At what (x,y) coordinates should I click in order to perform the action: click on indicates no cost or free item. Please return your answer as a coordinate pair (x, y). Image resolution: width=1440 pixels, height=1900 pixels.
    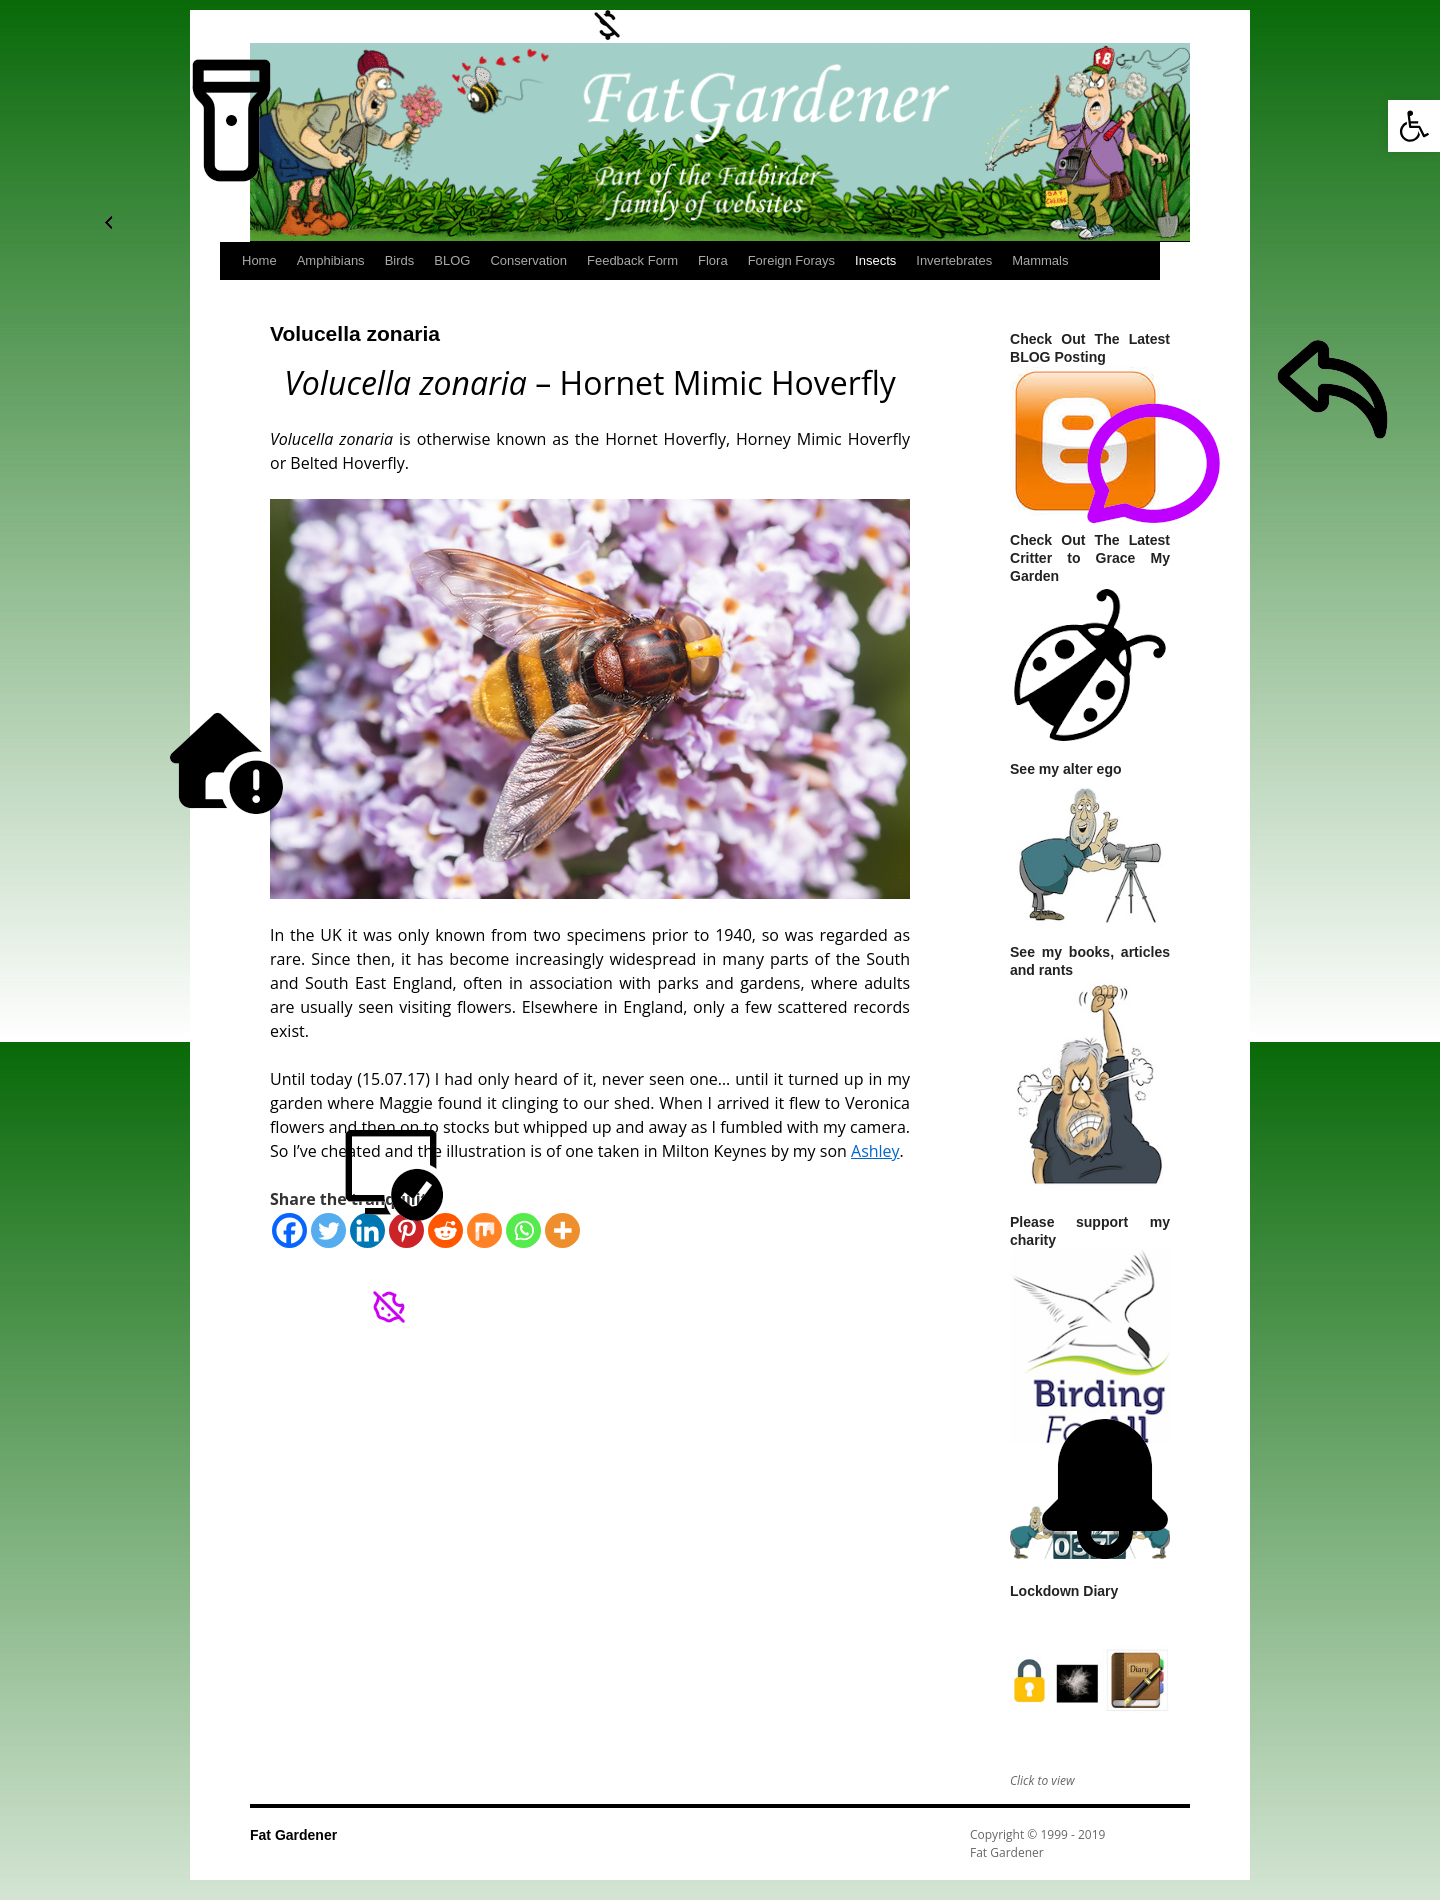
    Looking at the image, I should click on (607, 25).